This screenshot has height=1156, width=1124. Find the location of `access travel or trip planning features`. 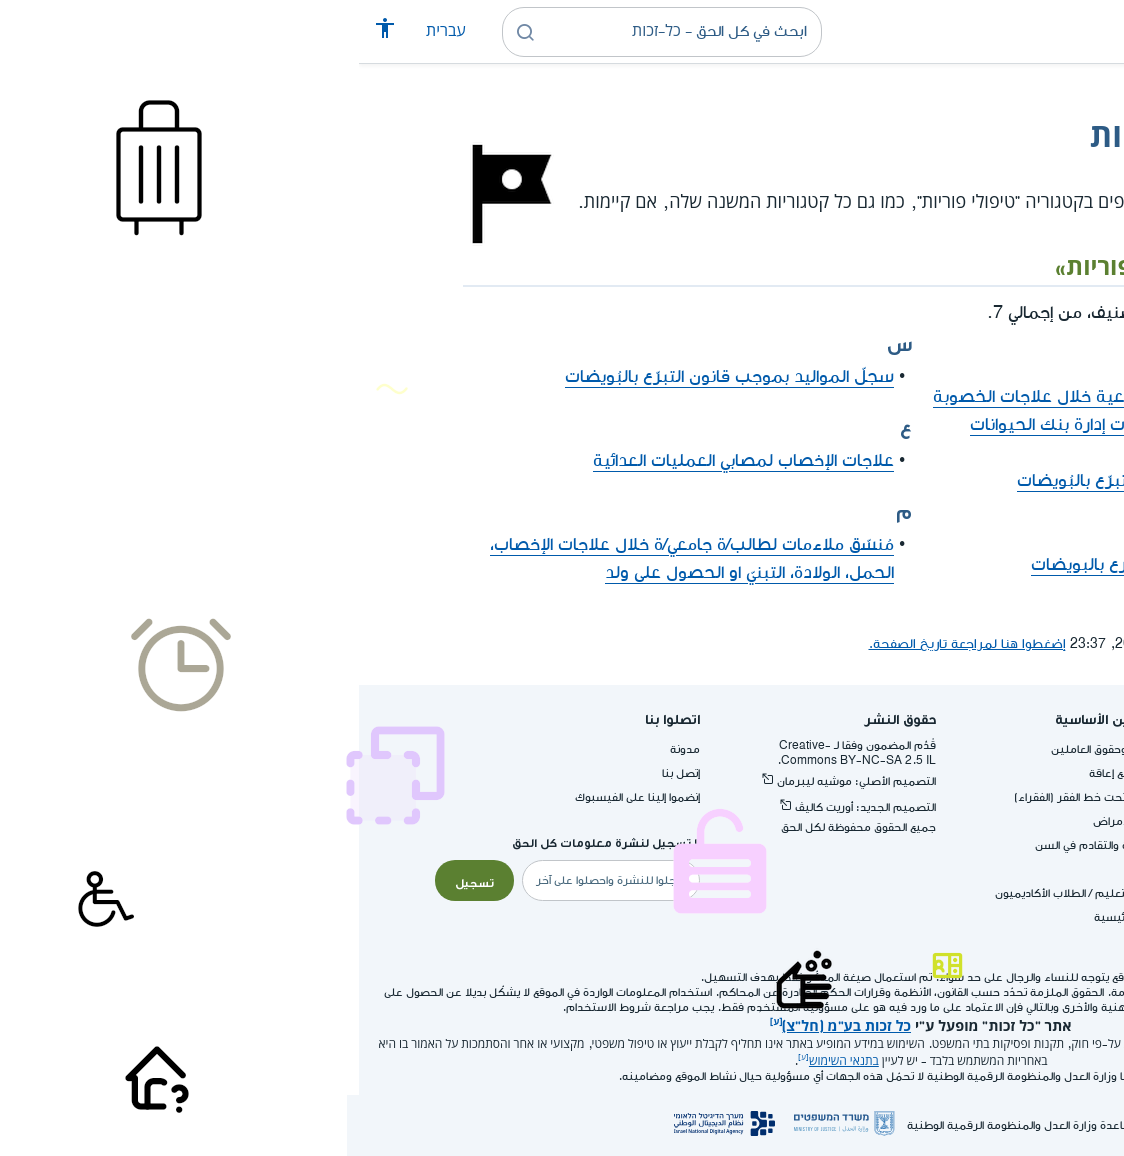

access travel or trip planning features is located at coordinates (159, 170).